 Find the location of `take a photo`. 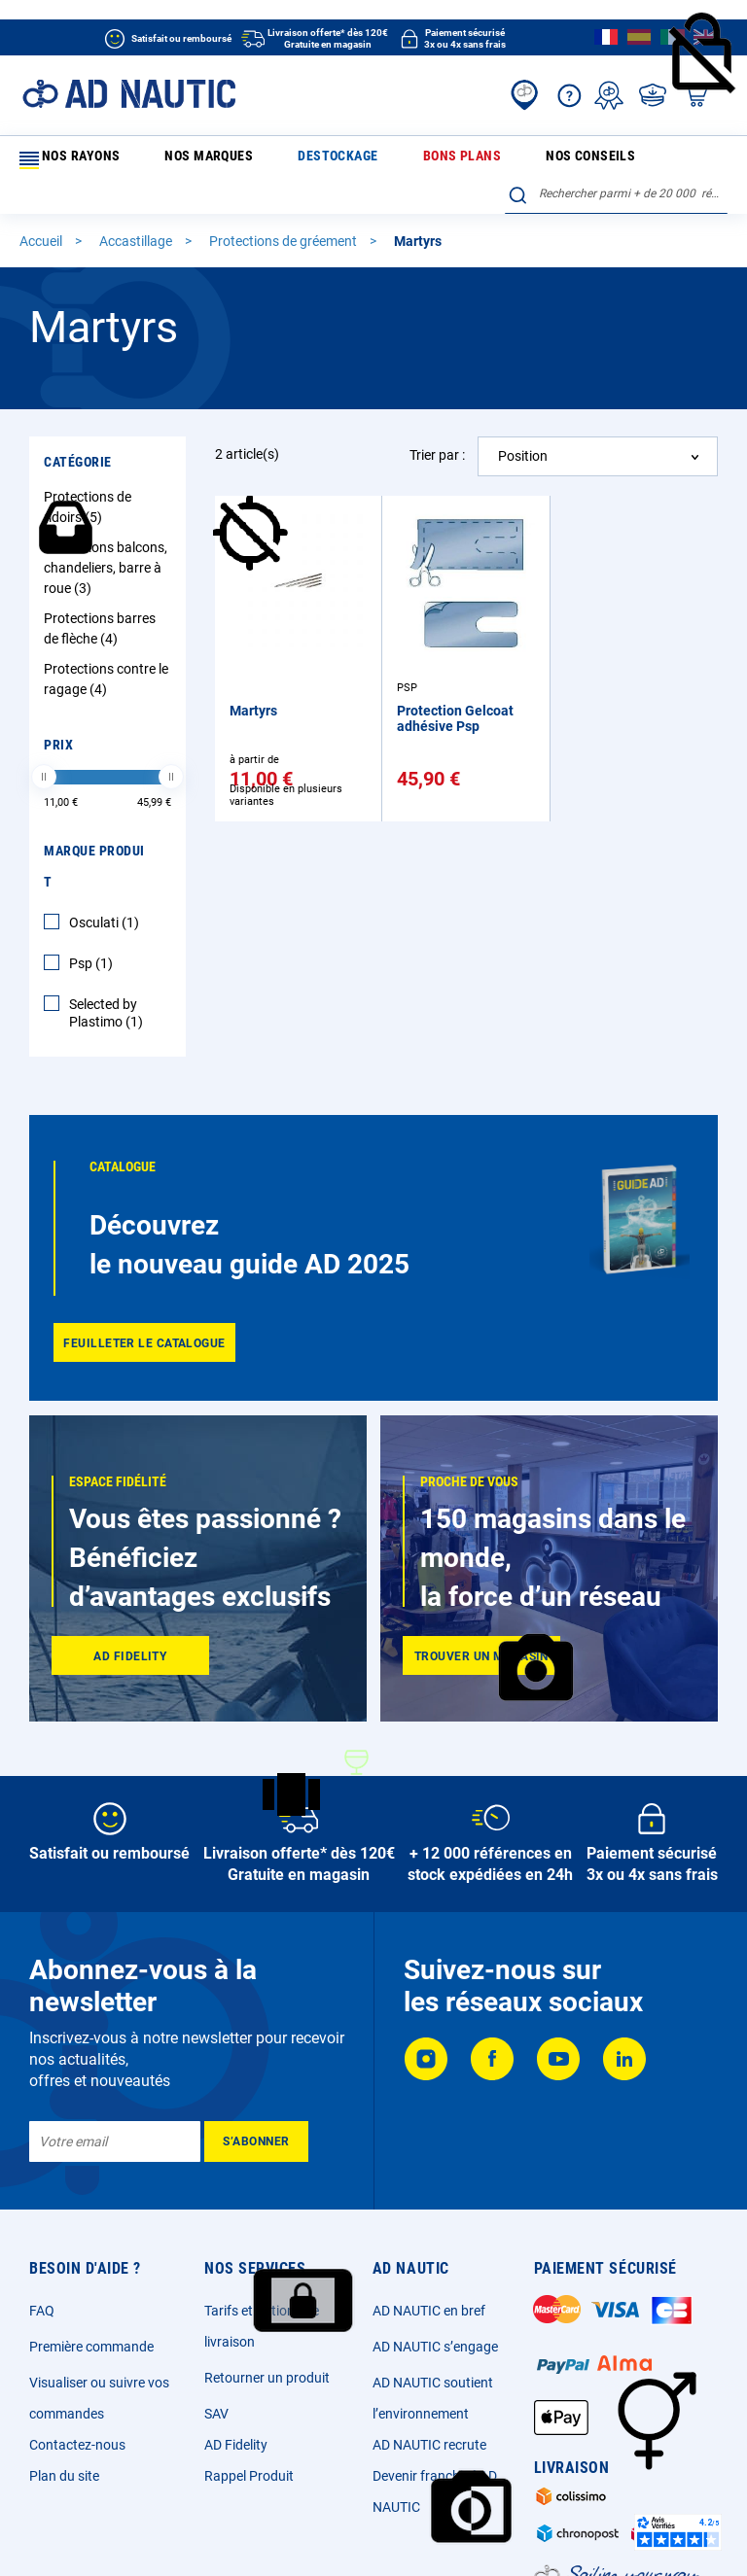

take a photo is located at coordinates (536, 1671).